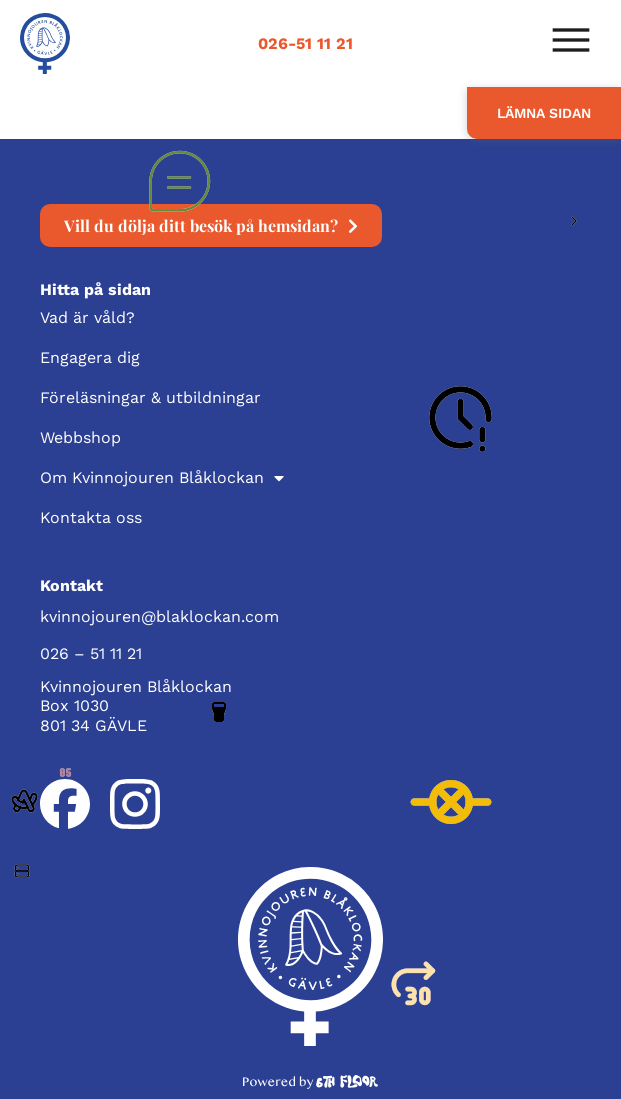 This screenshot has height=1099, width=621. Describe the element at coordinates (414, 984) in the screenshot. I see `skip forward 30 seconds` at that location.